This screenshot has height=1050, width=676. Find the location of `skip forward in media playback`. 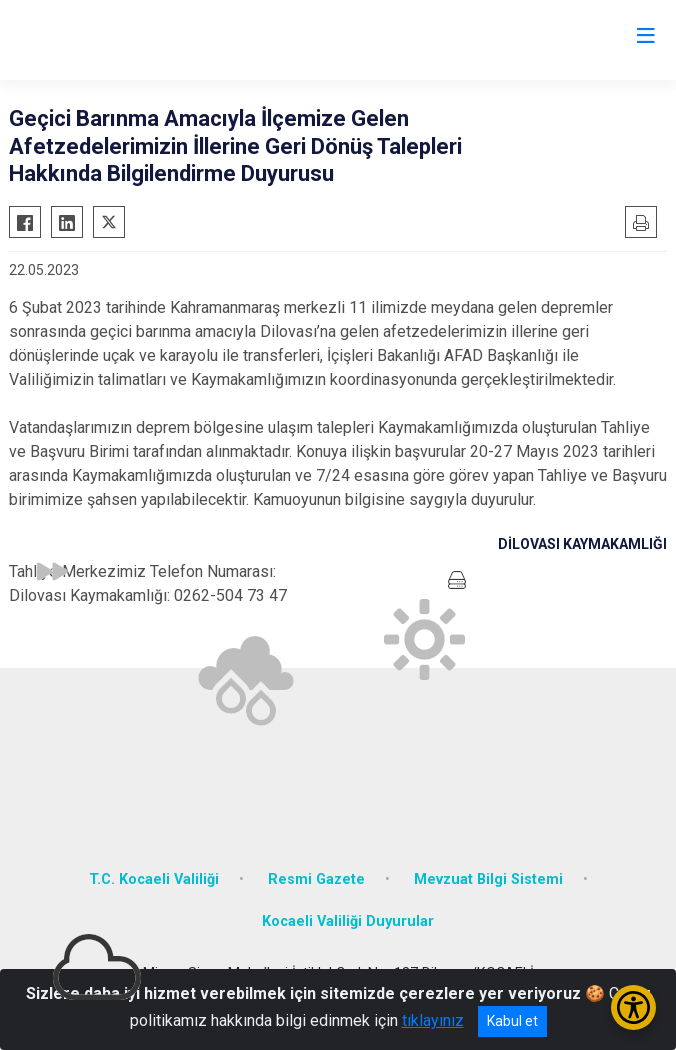

skip forward in media playback is located at coordinates (52, 571).